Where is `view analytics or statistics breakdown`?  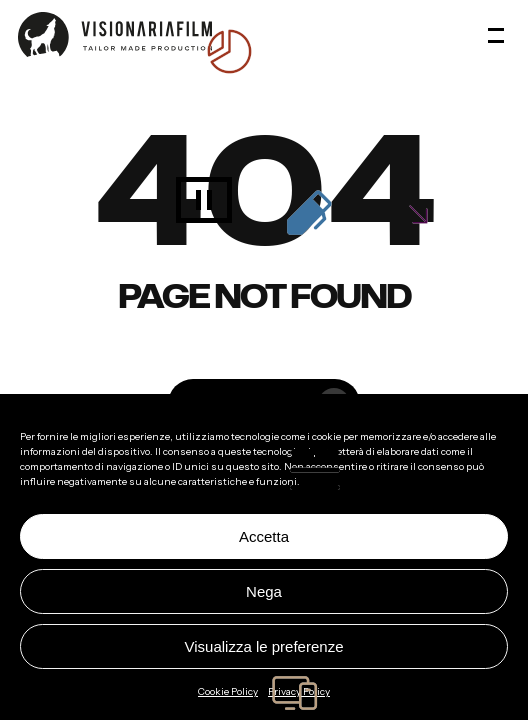
view analytics or statistics breakdown is located at coordinates (229, 51).